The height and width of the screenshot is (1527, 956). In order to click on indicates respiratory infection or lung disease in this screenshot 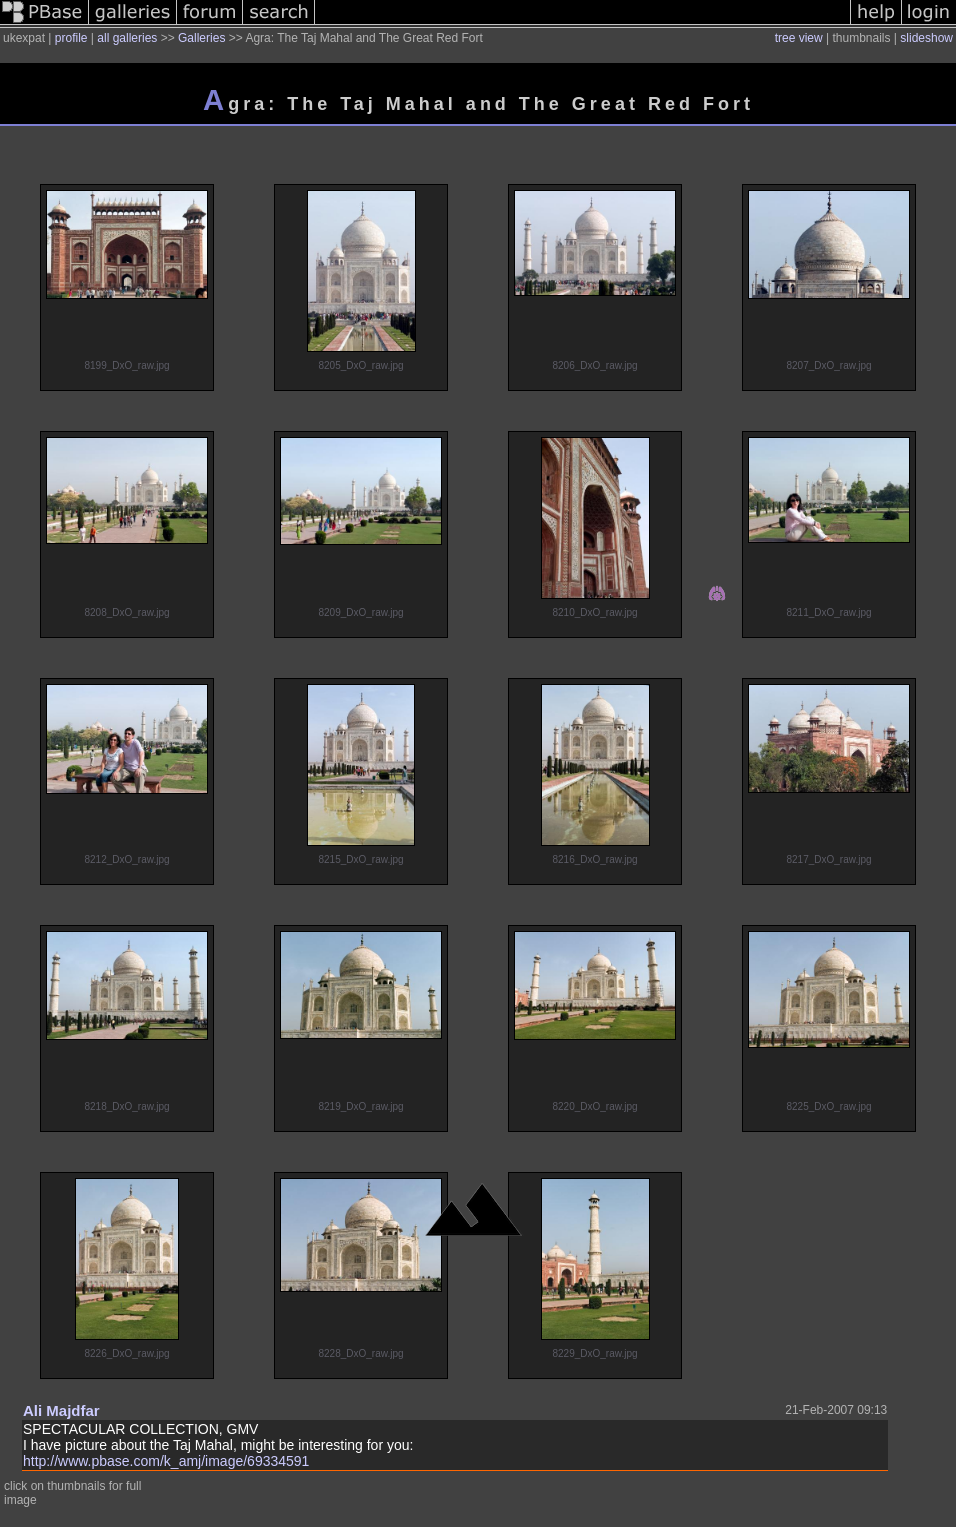, I will do `click(717, 593)`.